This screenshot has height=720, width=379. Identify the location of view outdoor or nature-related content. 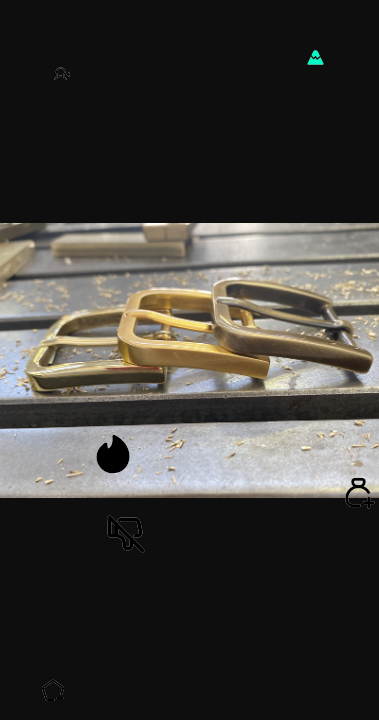
(315, 57).